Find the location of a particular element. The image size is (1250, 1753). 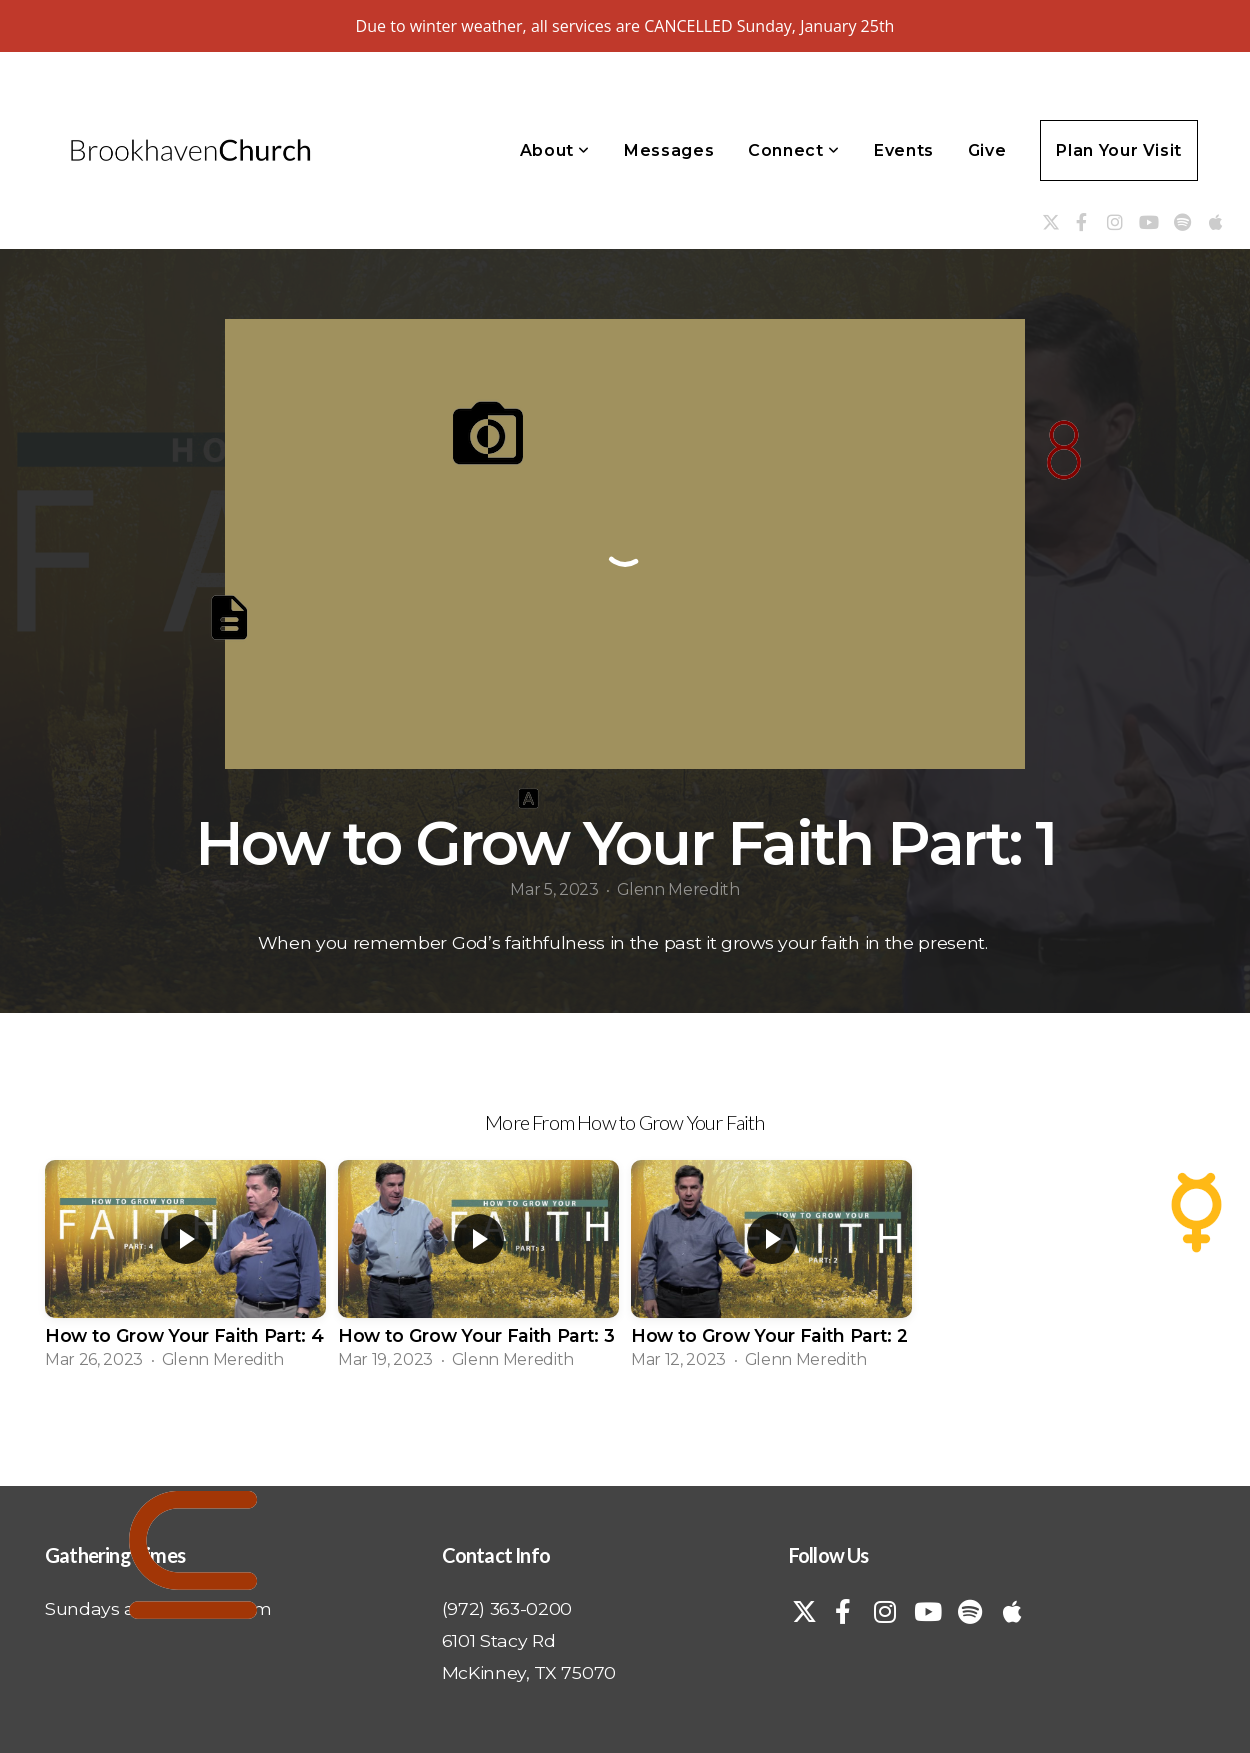

apply black and white filter to photos is located at coordinates (488, 433).